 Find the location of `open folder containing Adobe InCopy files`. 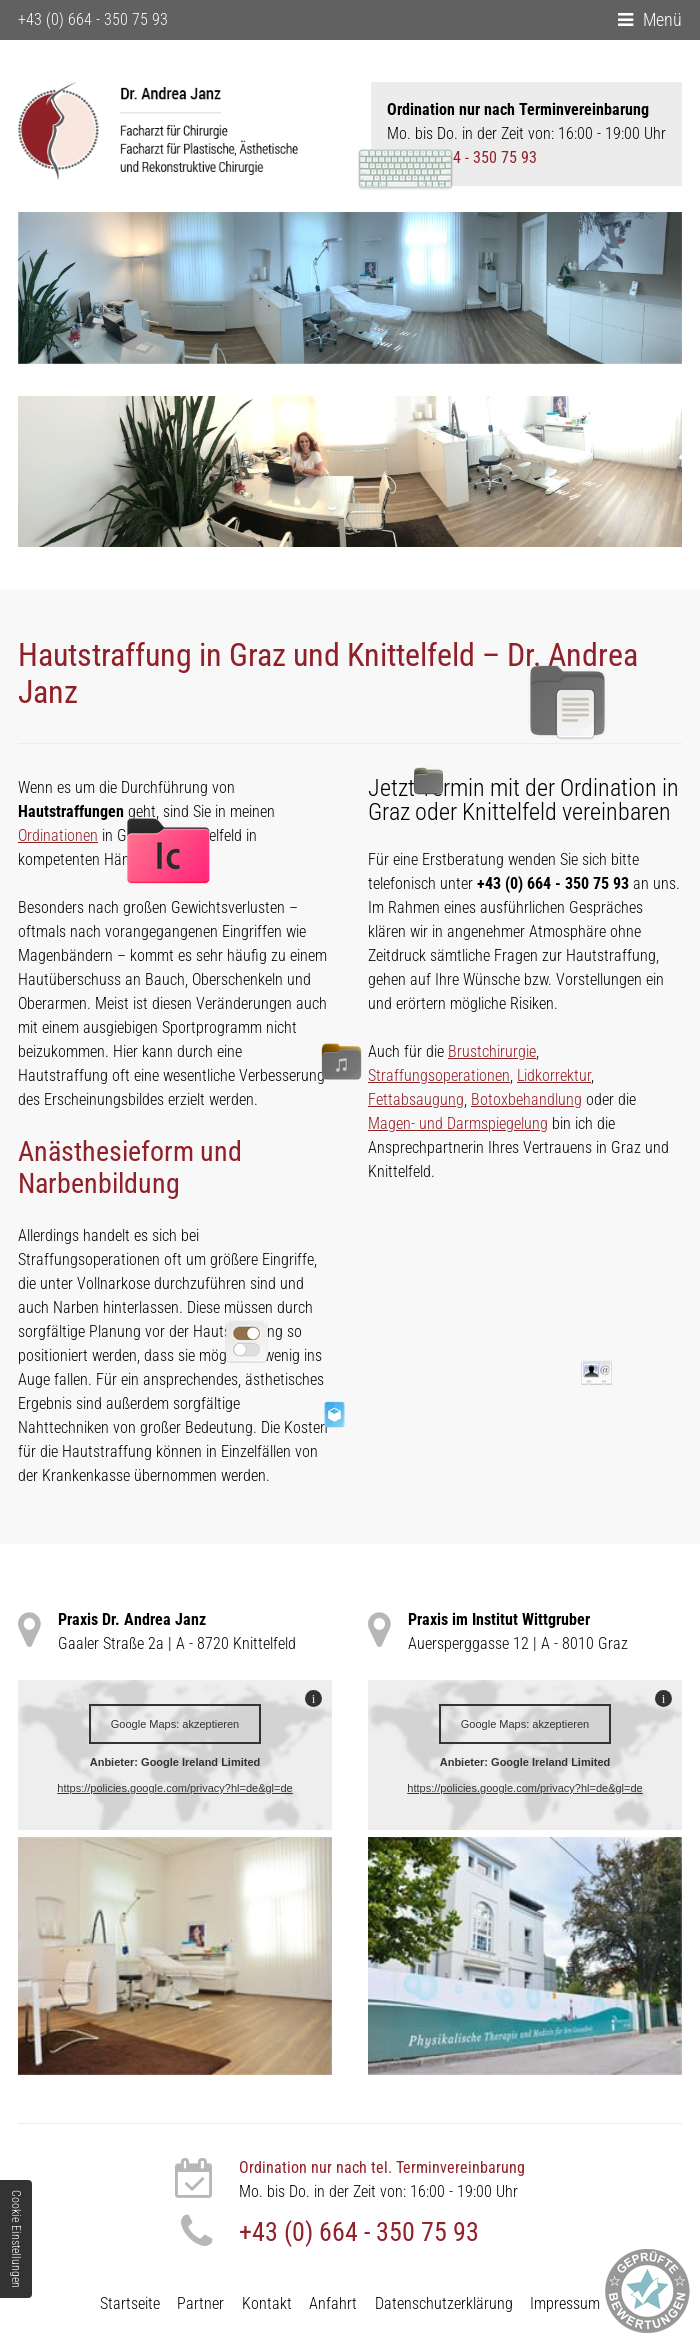

open folder containing Adobe InCopy files is located at coordinates (168, 853).